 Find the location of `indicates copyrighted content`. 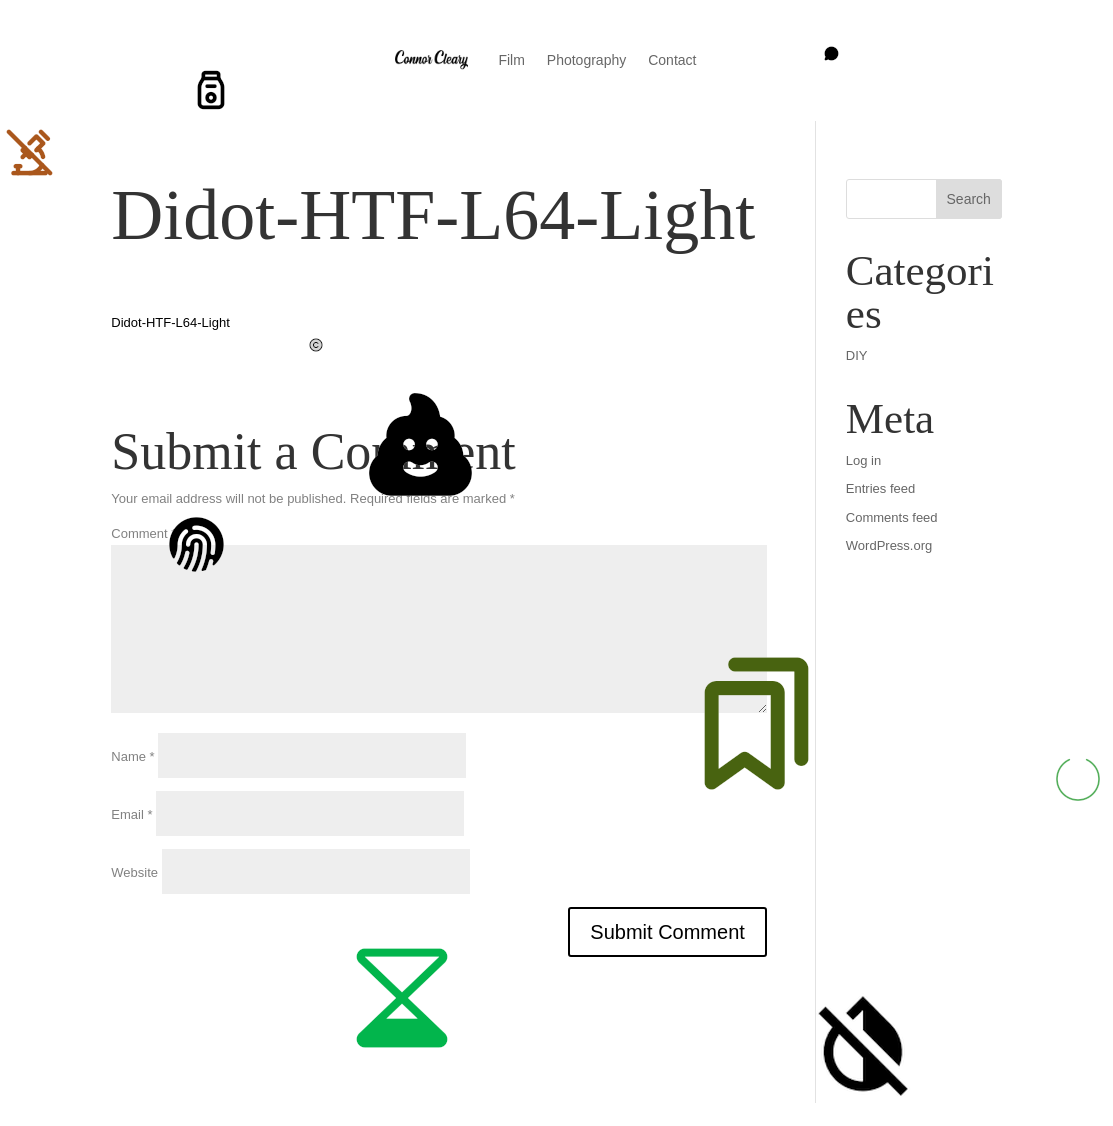

indicates copyrighted content is located at coordinates (316, 345).